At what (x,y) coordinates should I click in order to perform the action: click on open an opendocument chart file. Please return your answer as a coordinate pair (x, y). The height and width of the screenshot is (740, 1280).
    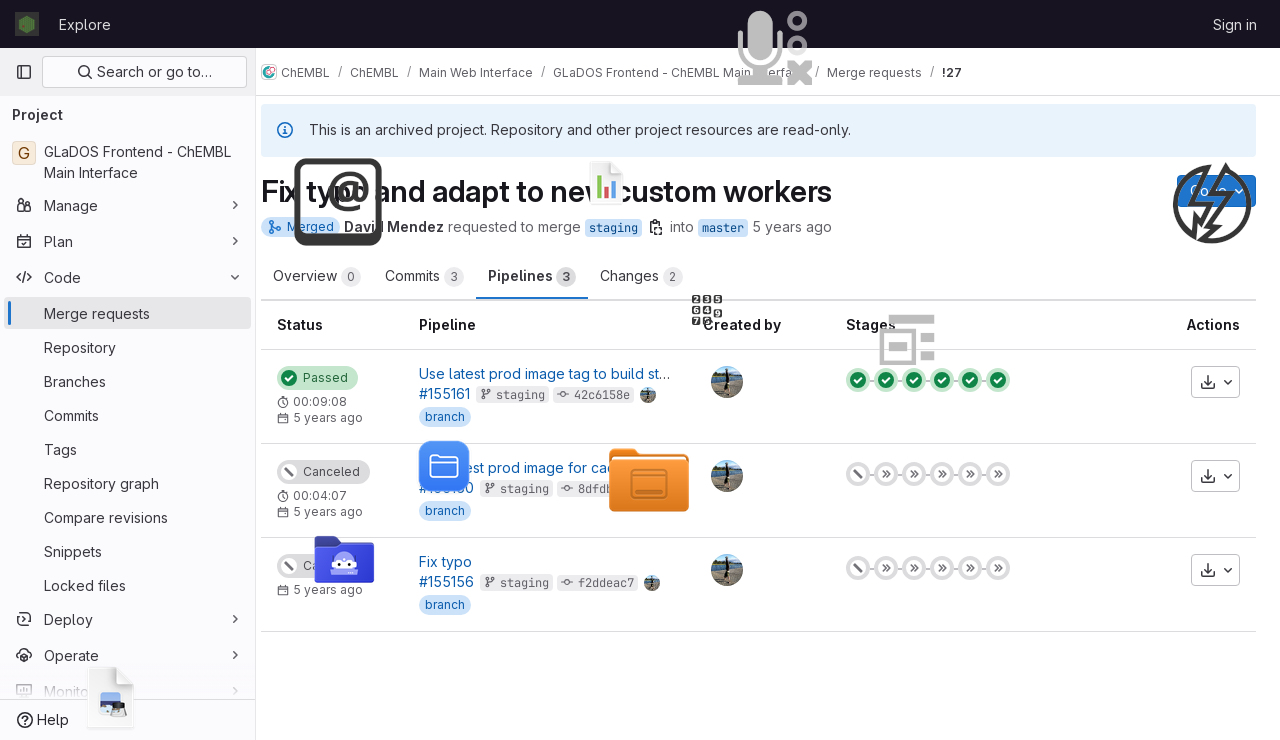
    Looking at the image, I should click on (606, 182).